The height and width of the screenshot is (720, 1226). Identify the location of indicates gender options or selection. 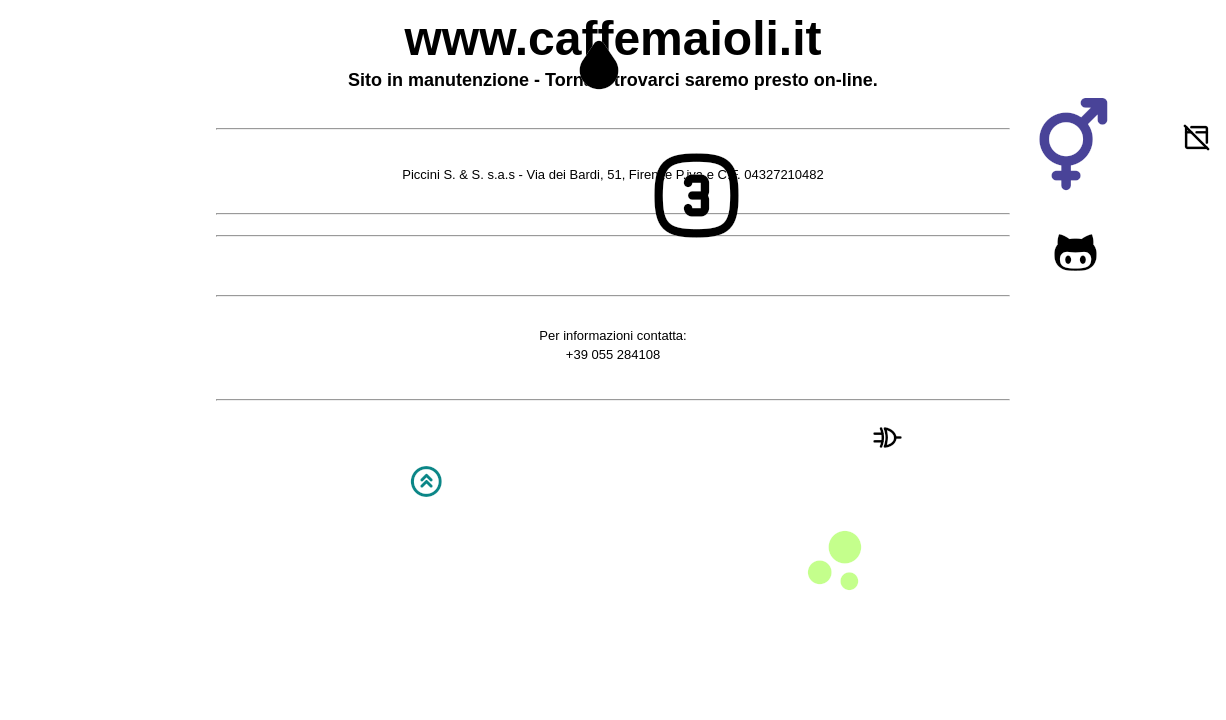
(1068, 146).